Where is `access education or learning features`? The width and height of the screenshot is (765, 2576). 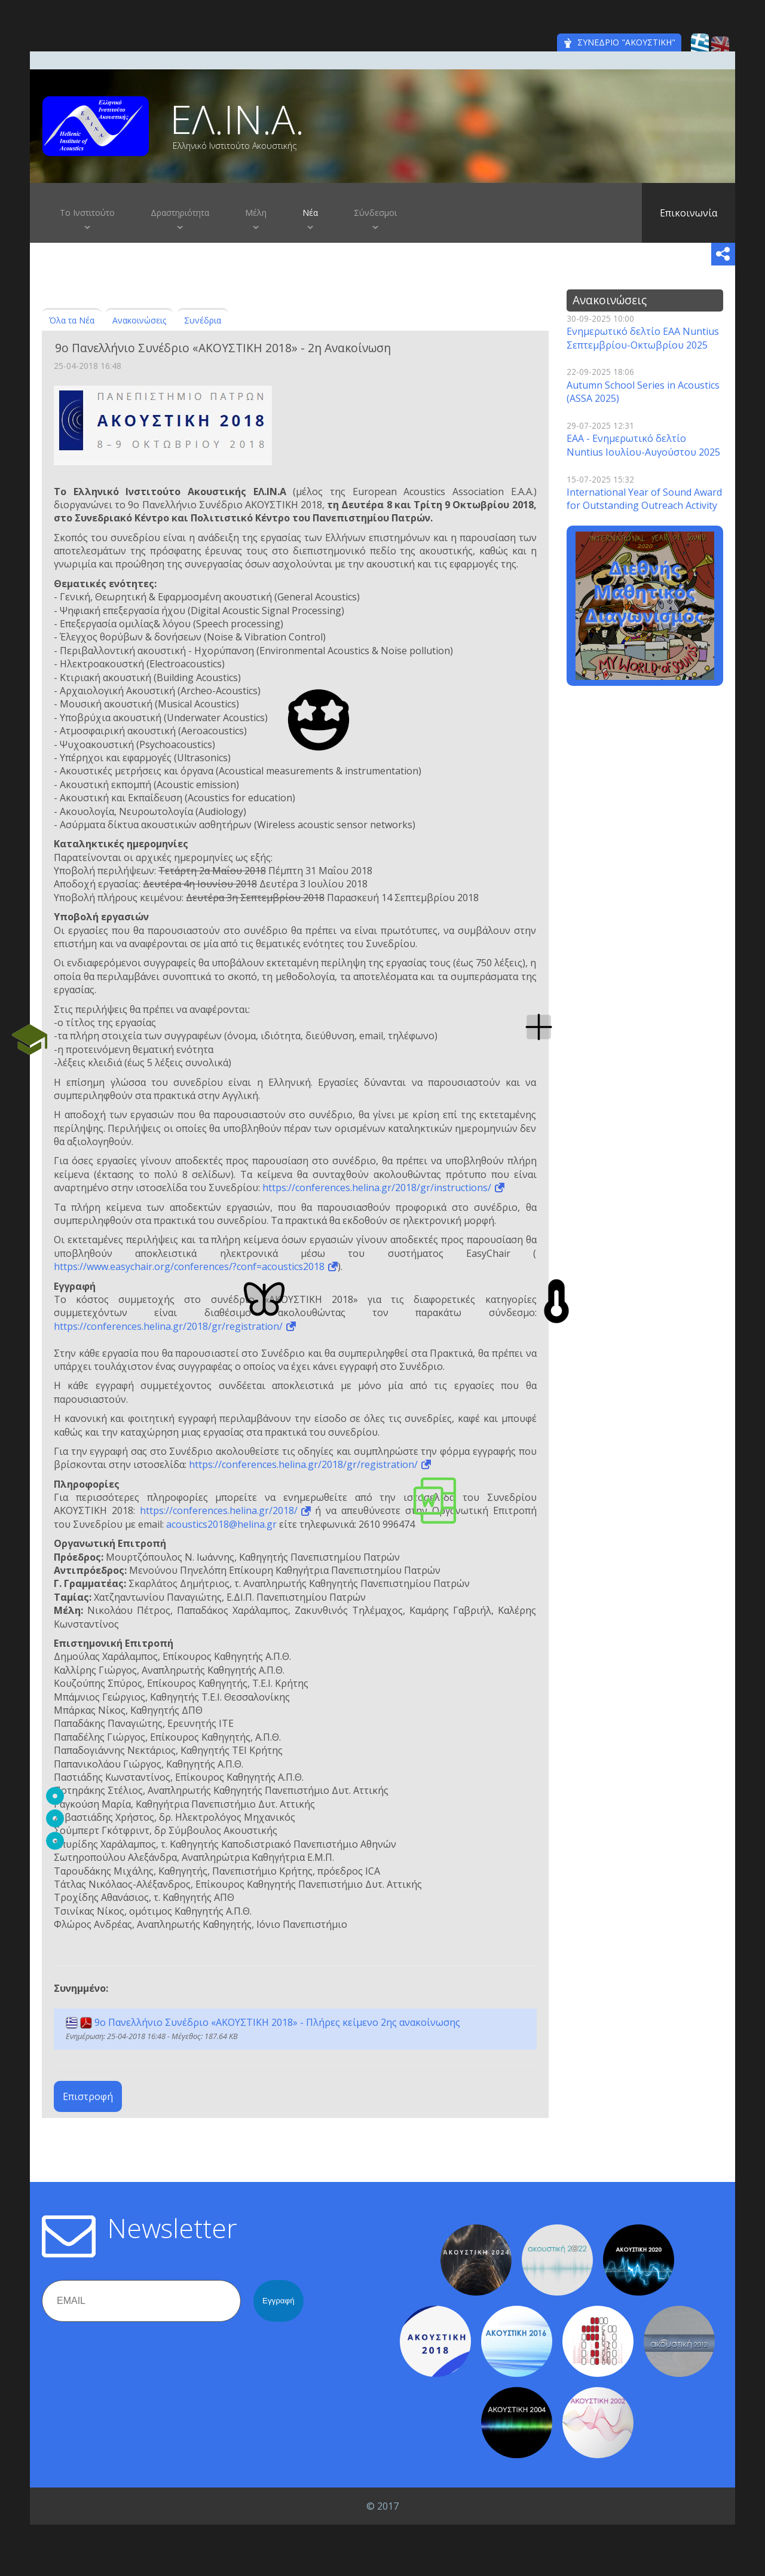
access education or learning features is located at coordinates (29, 1039).